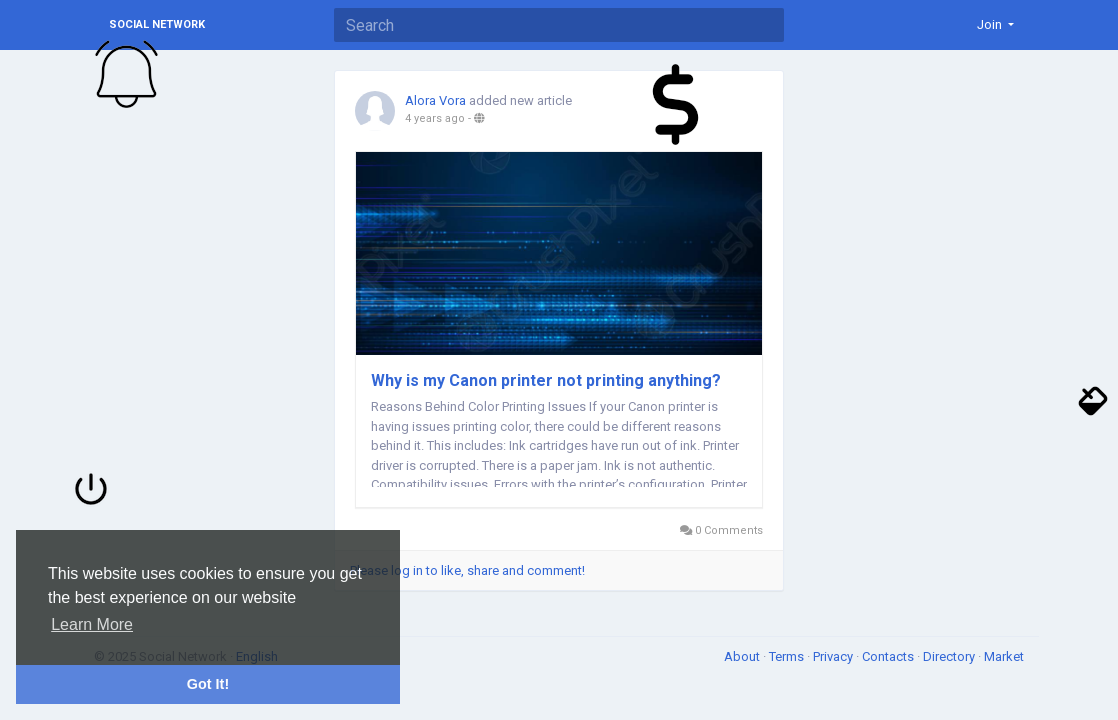 The height and width of the screenshot is (720, 1118). What do you see at coordinates (126, 75) in the screenshot?
I see `indicates new notifications or alerts` at bounding box center [126, 75].